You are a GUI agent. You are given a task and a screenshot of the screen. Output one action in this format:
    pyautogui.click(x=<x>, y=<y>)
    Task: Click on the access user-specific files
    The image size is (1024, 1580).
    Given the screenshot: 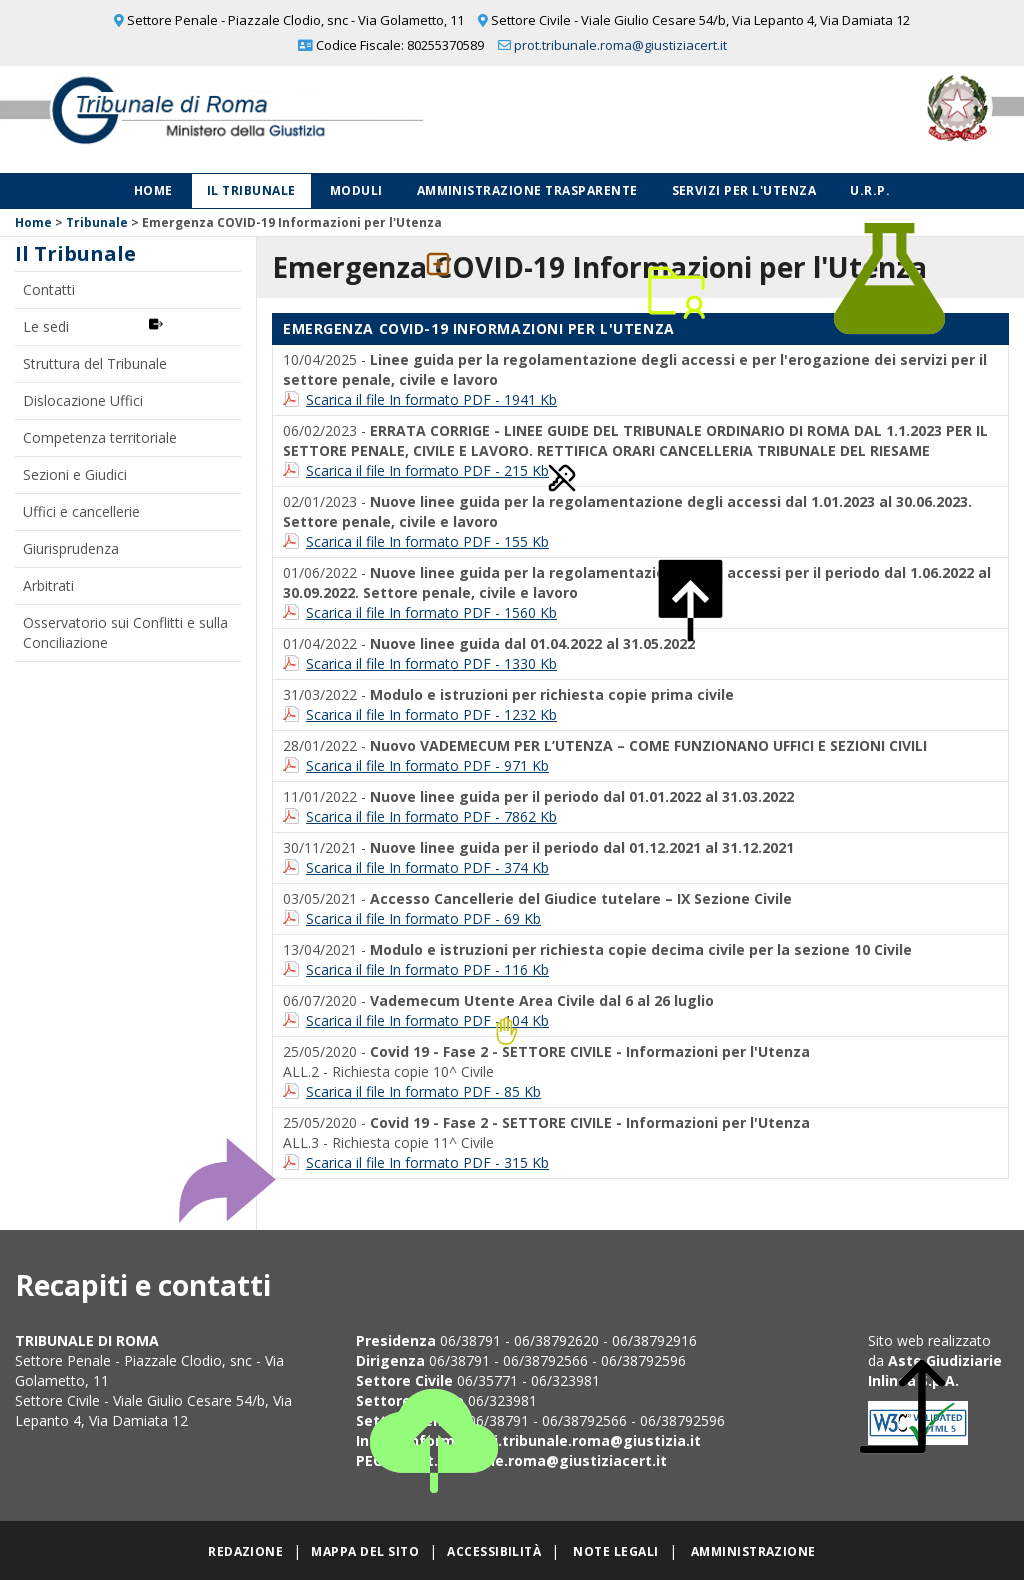 What is the action you would take?
    pyautogui.click(x=676, y=290)
    